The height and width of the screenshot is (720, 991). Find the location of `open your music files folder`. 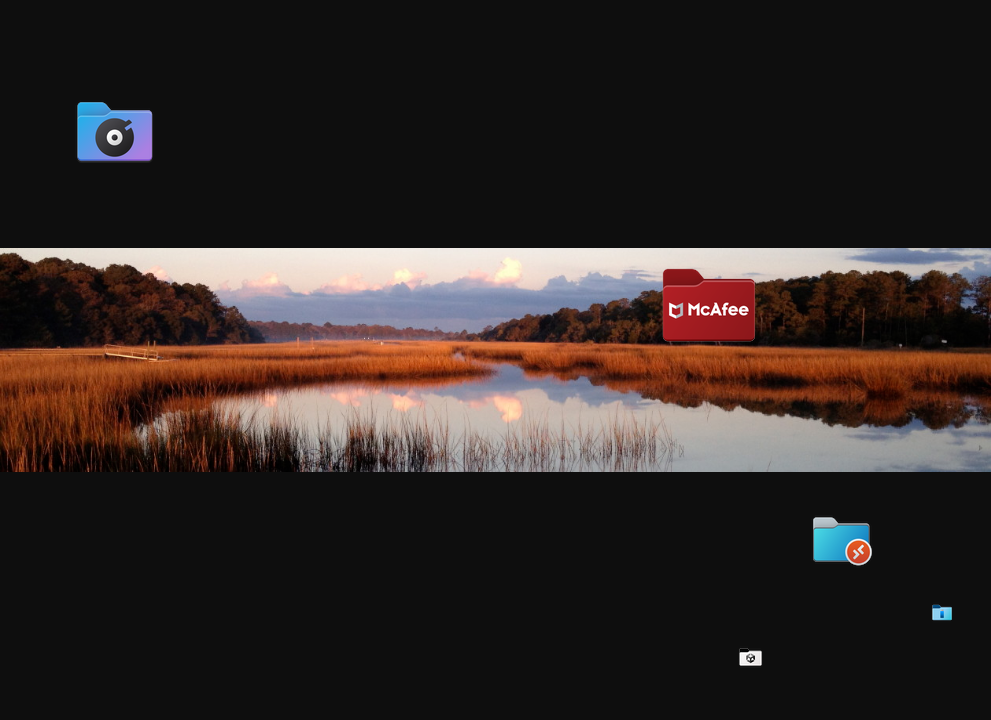

open your music files folder is located at coordinates (114, 133).